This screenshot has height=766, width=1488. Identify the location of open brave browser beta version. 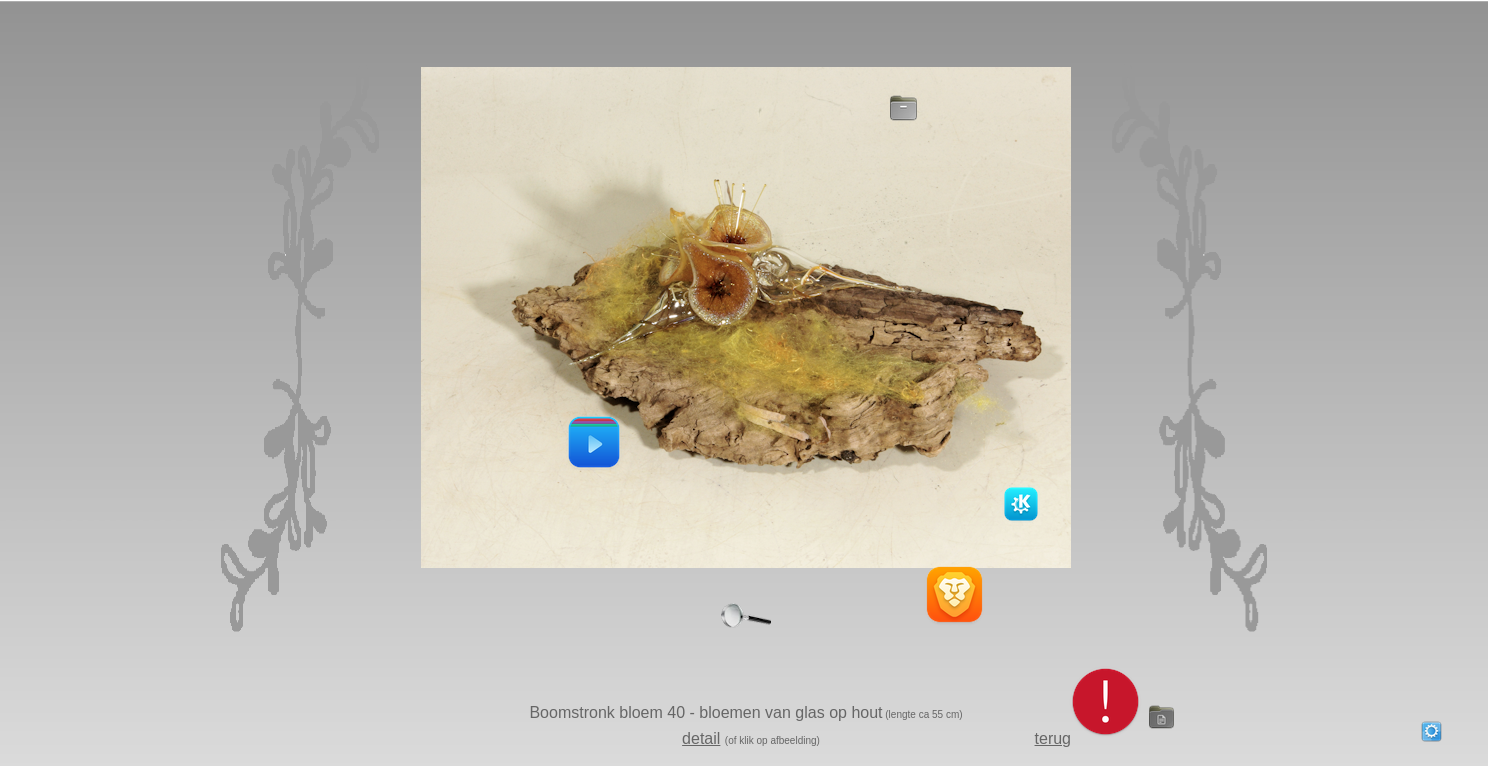
(954, 594).